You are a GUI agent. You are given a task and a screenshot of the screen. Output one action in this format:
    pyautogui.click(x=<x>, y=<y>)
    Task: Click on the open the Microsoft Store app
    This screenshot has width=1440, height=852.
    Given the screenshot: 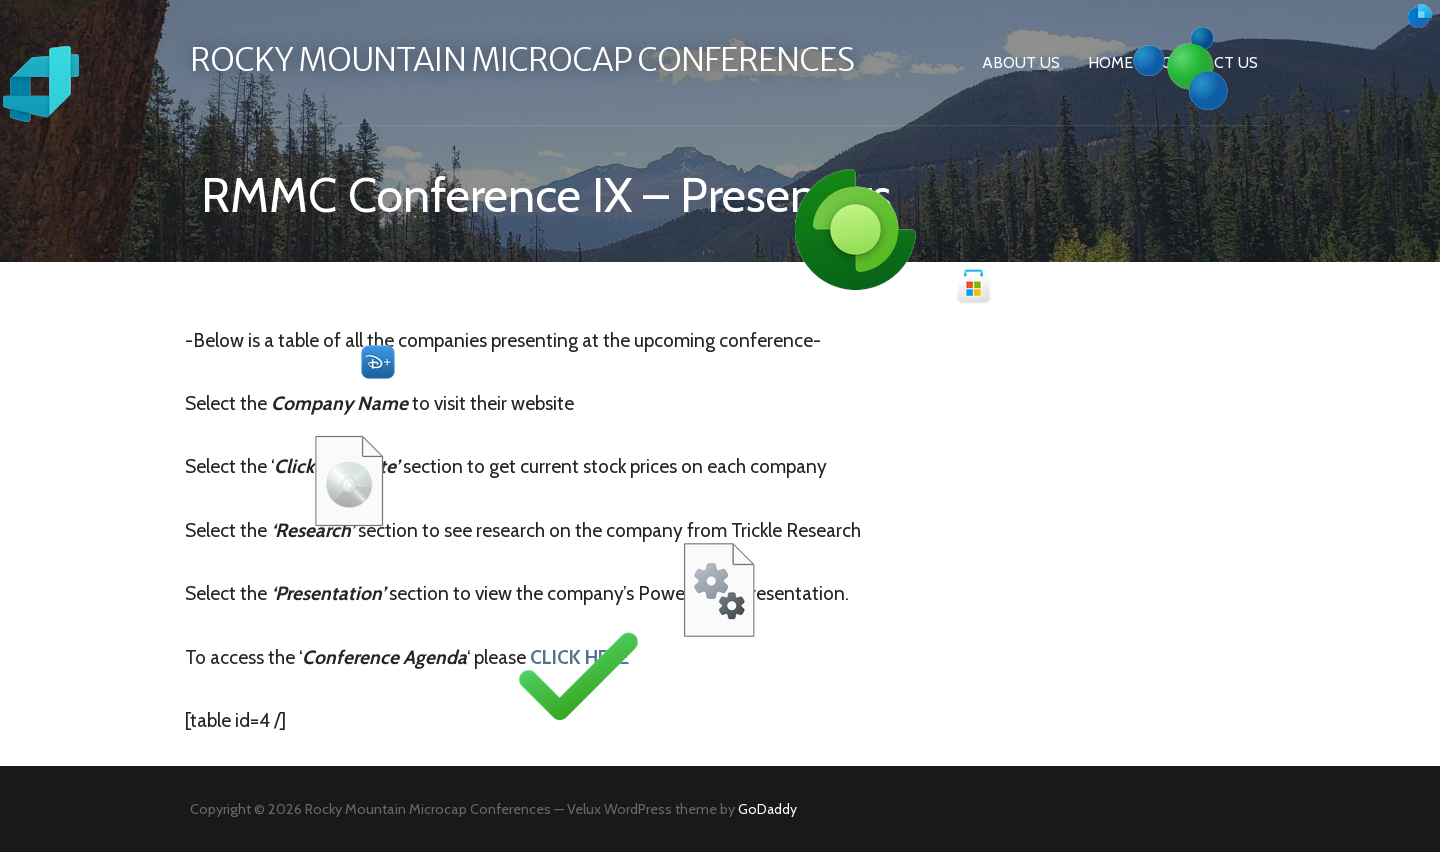 What is the action you would take?
    pyautogui.click(x=973, y=286)
    